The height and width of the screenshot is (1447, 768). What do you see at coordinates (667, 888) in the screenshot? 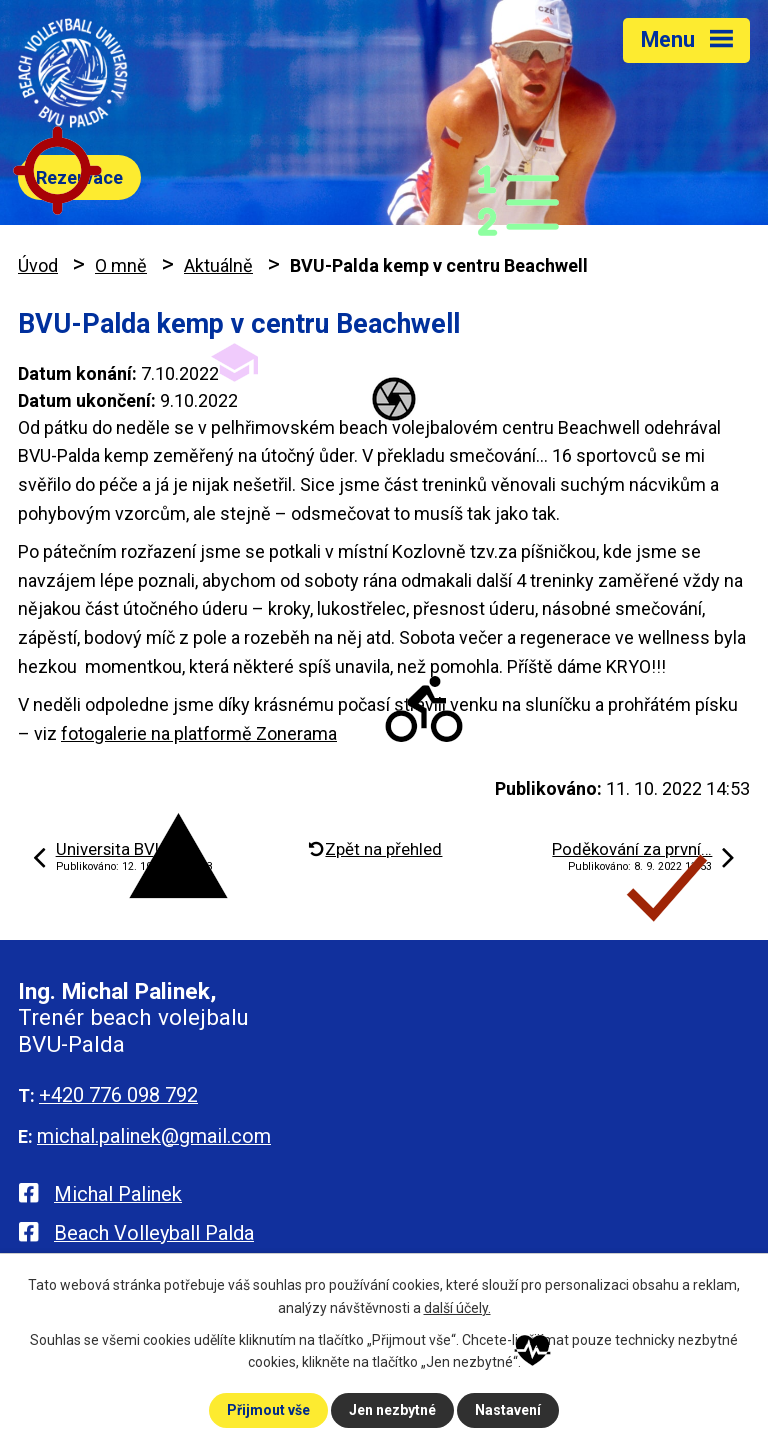
I see `confirm or submit an action` at bounding box center [667, 888].